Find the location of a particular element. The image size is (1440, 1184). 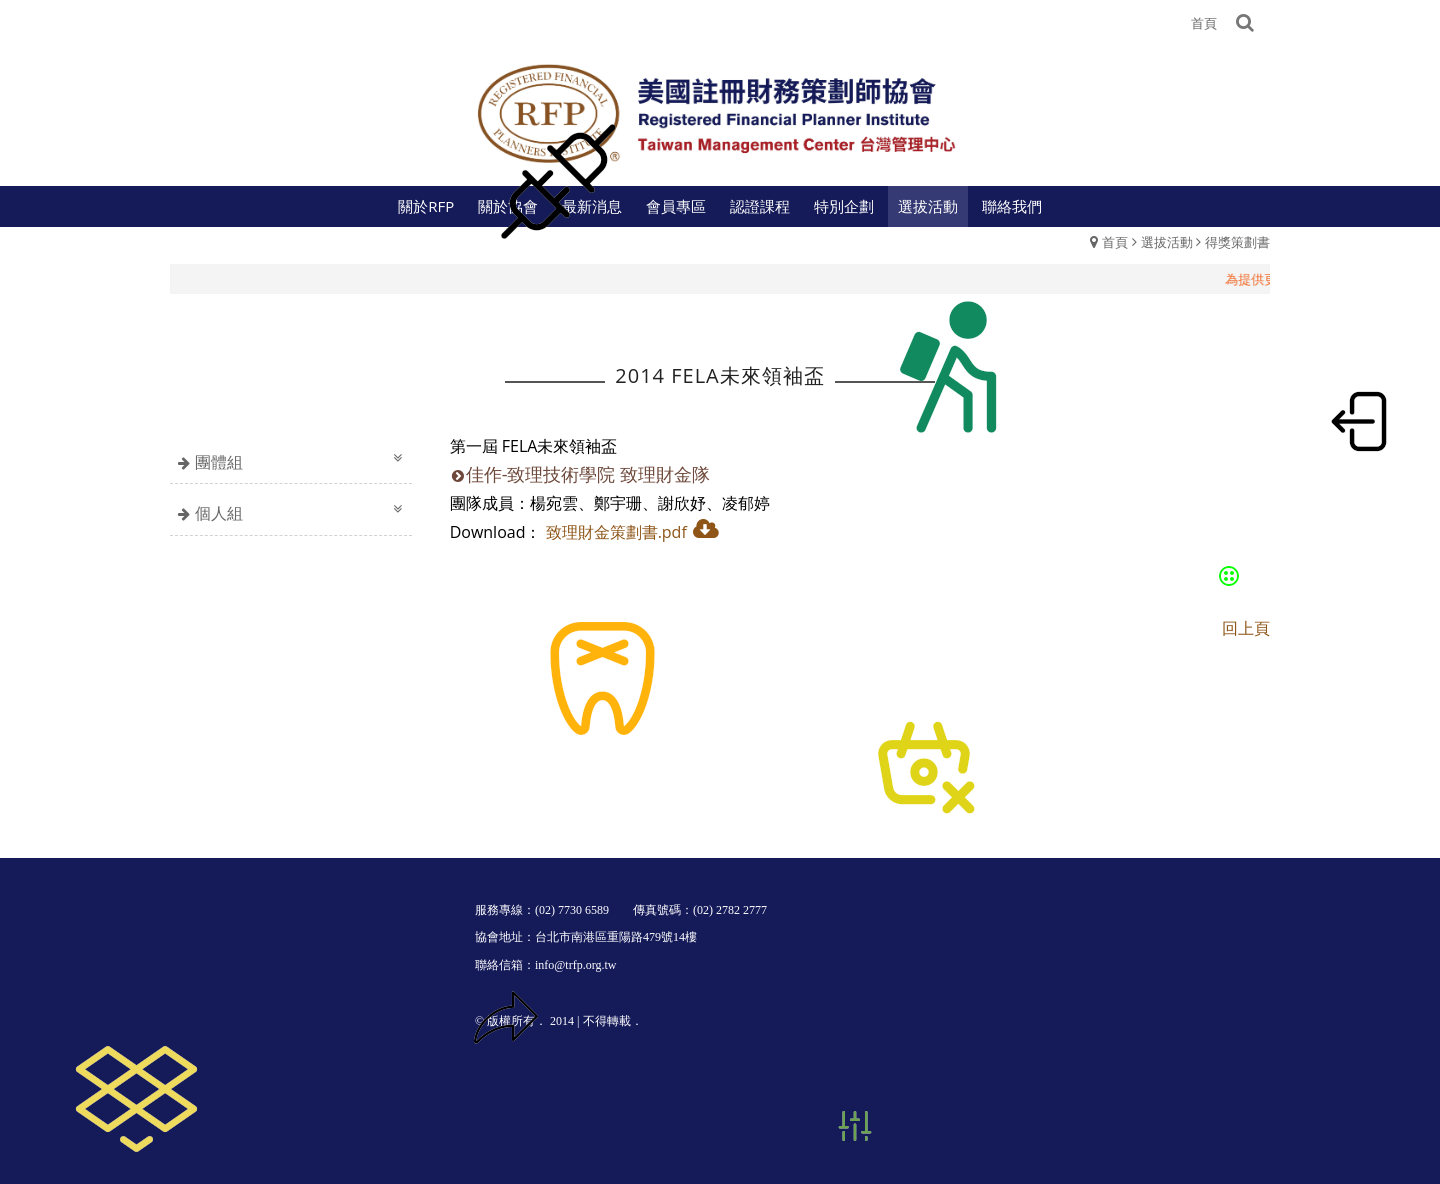

remove item from basket is located at coordinates (924, 763).